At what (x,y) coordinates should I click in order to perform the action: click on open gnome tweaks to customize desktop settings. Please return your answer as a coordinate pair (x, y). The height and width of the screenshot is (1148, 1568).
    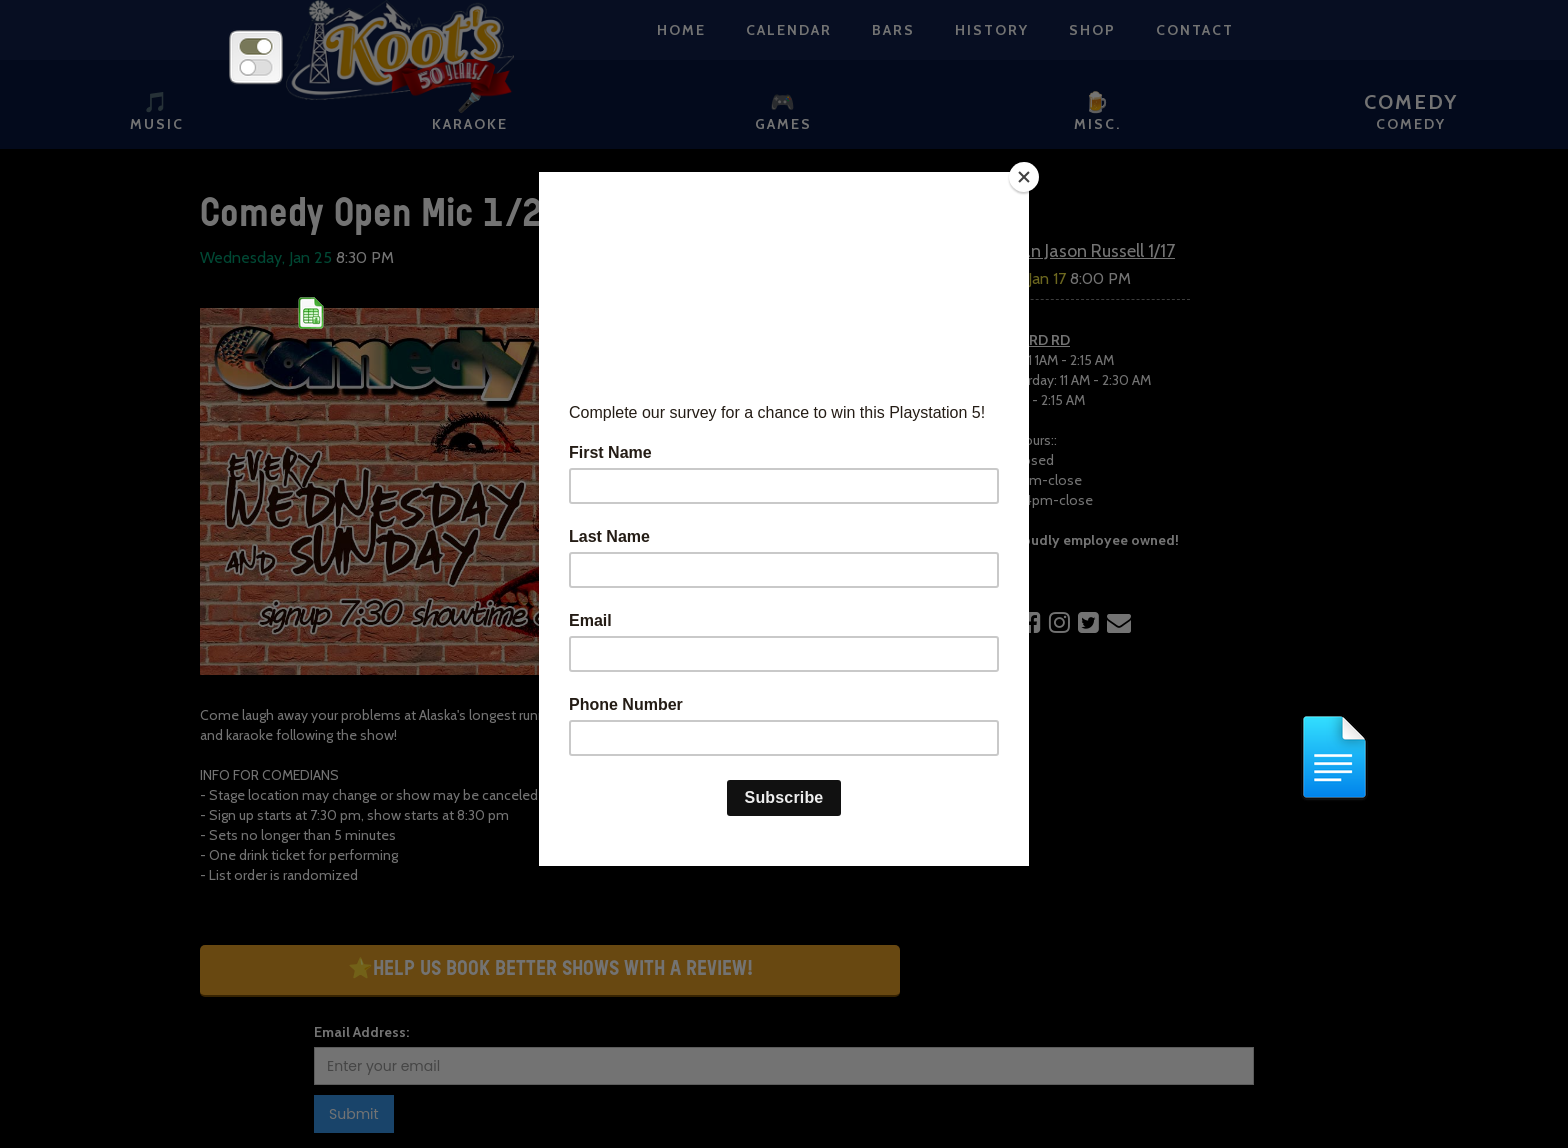
    Looking at the image, I should click on (256, 57).